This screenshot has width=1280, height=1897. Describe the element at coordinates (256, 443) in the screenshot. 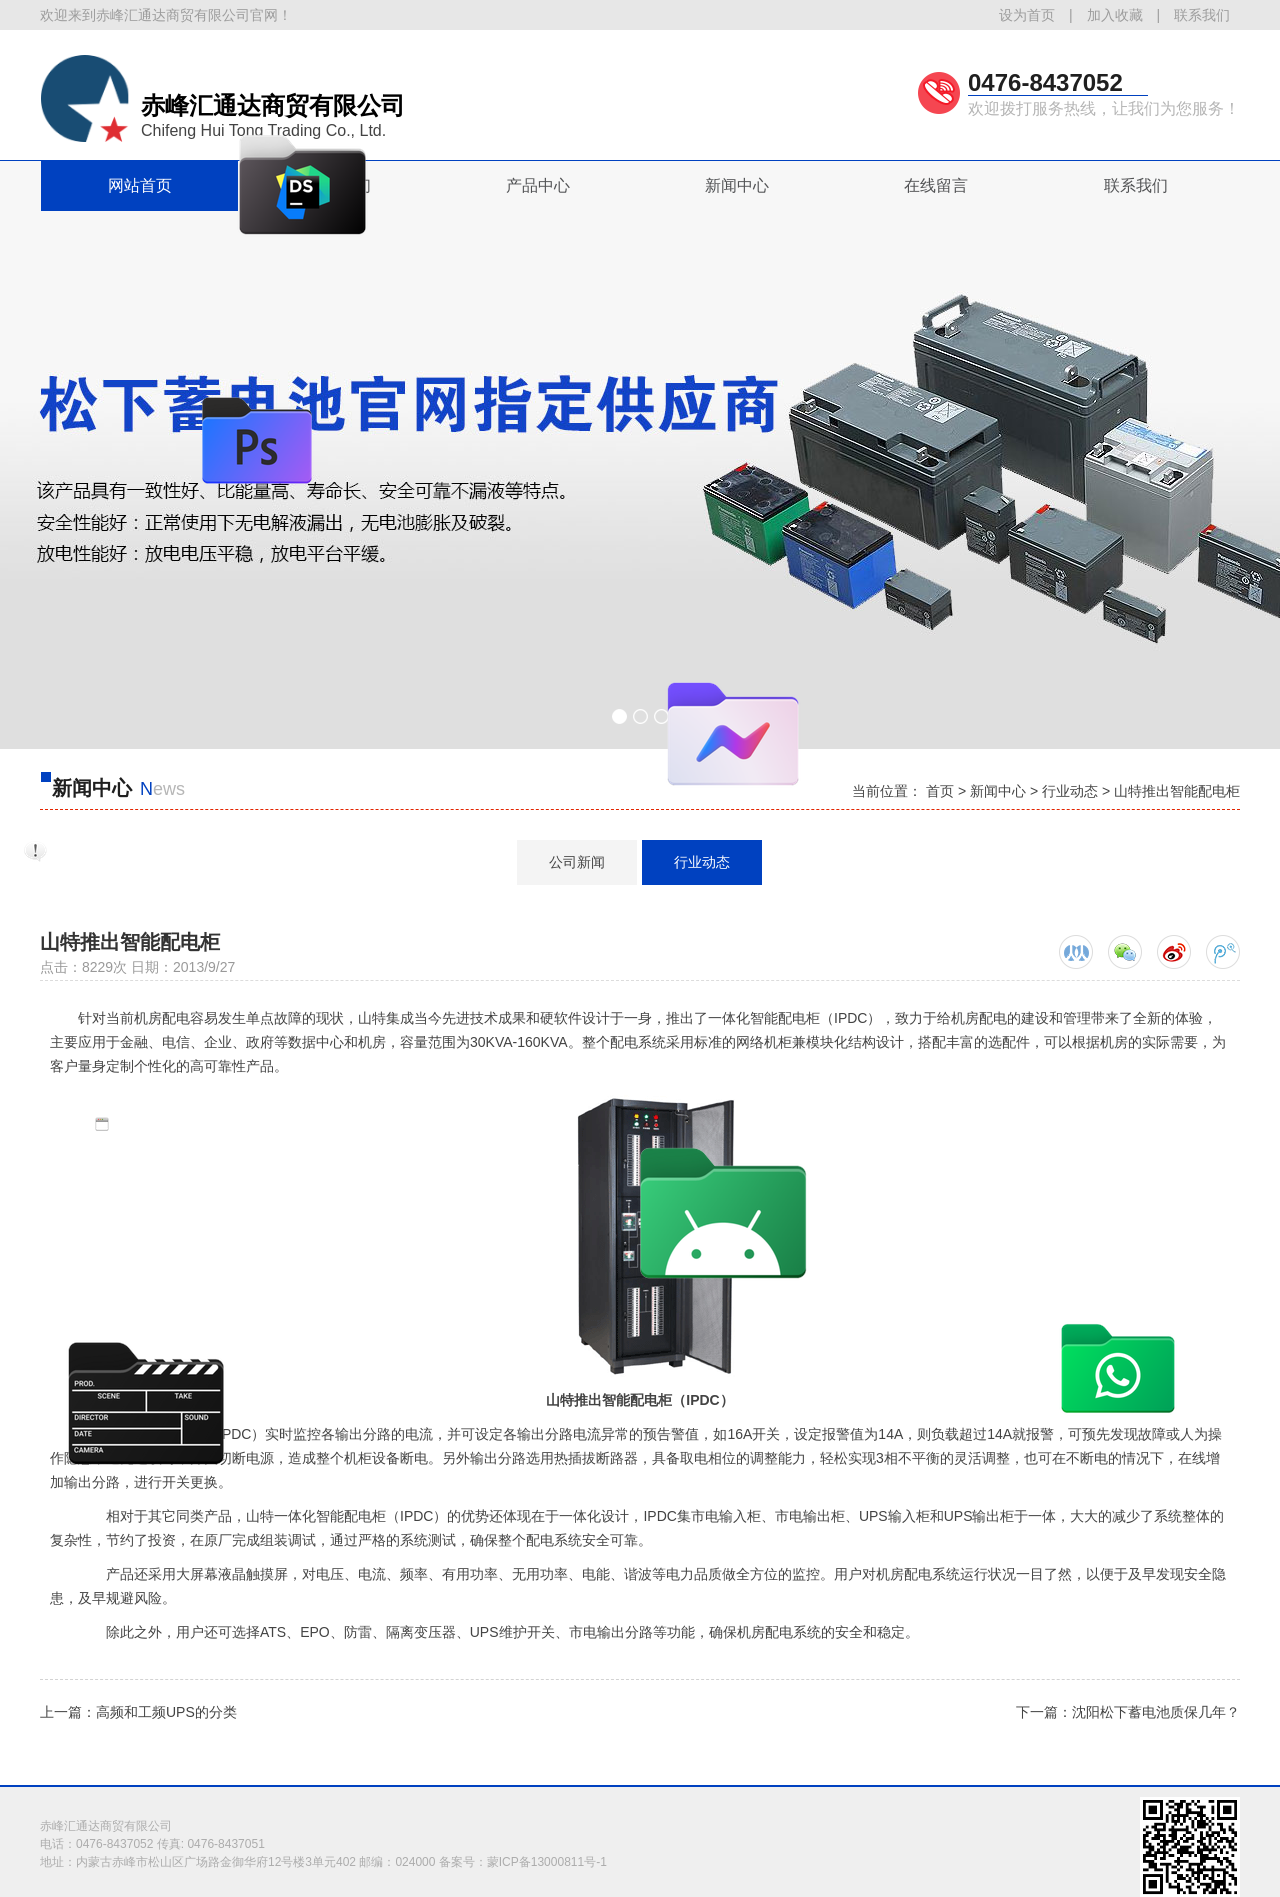

I see `open folder containing Adobe Photoshop files` at that location.